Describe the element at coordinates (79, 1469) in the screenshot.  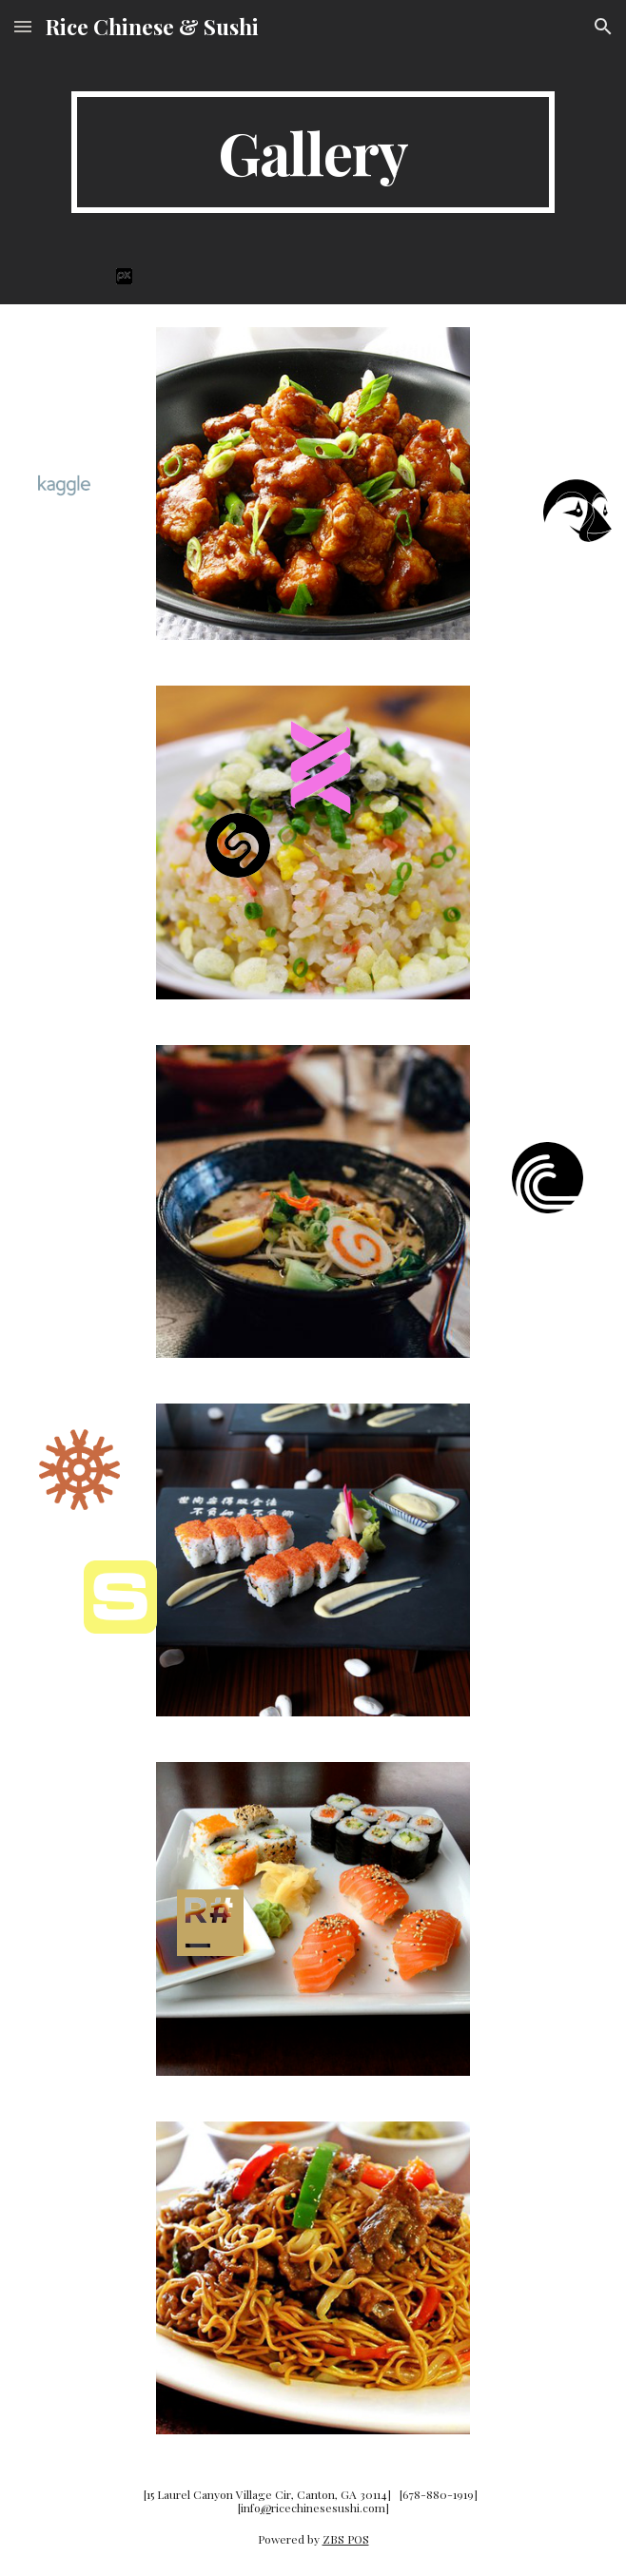
I see `knex.js database query builder` at that location.